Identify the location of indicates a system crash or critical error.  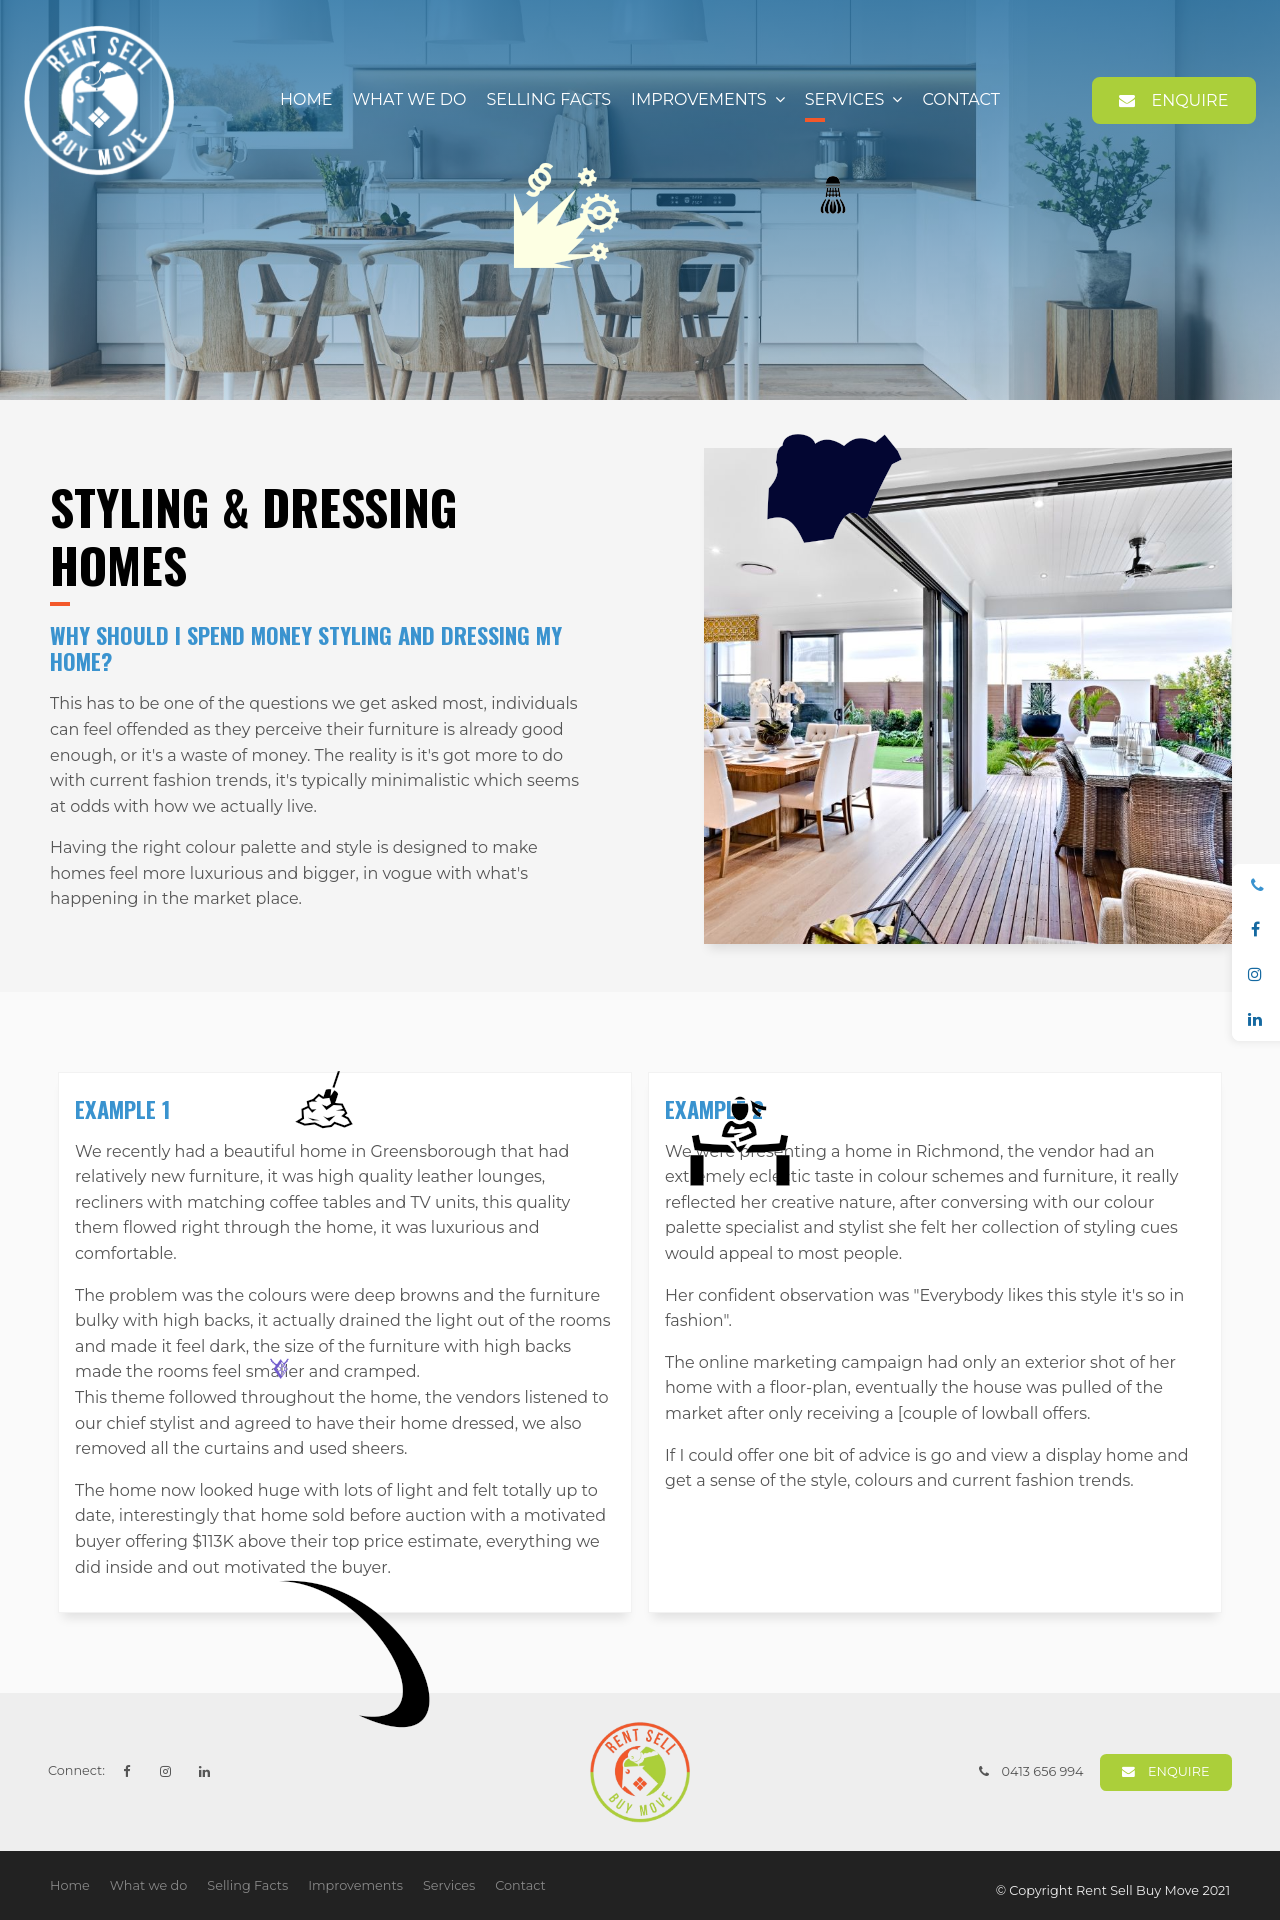
(567, 214).